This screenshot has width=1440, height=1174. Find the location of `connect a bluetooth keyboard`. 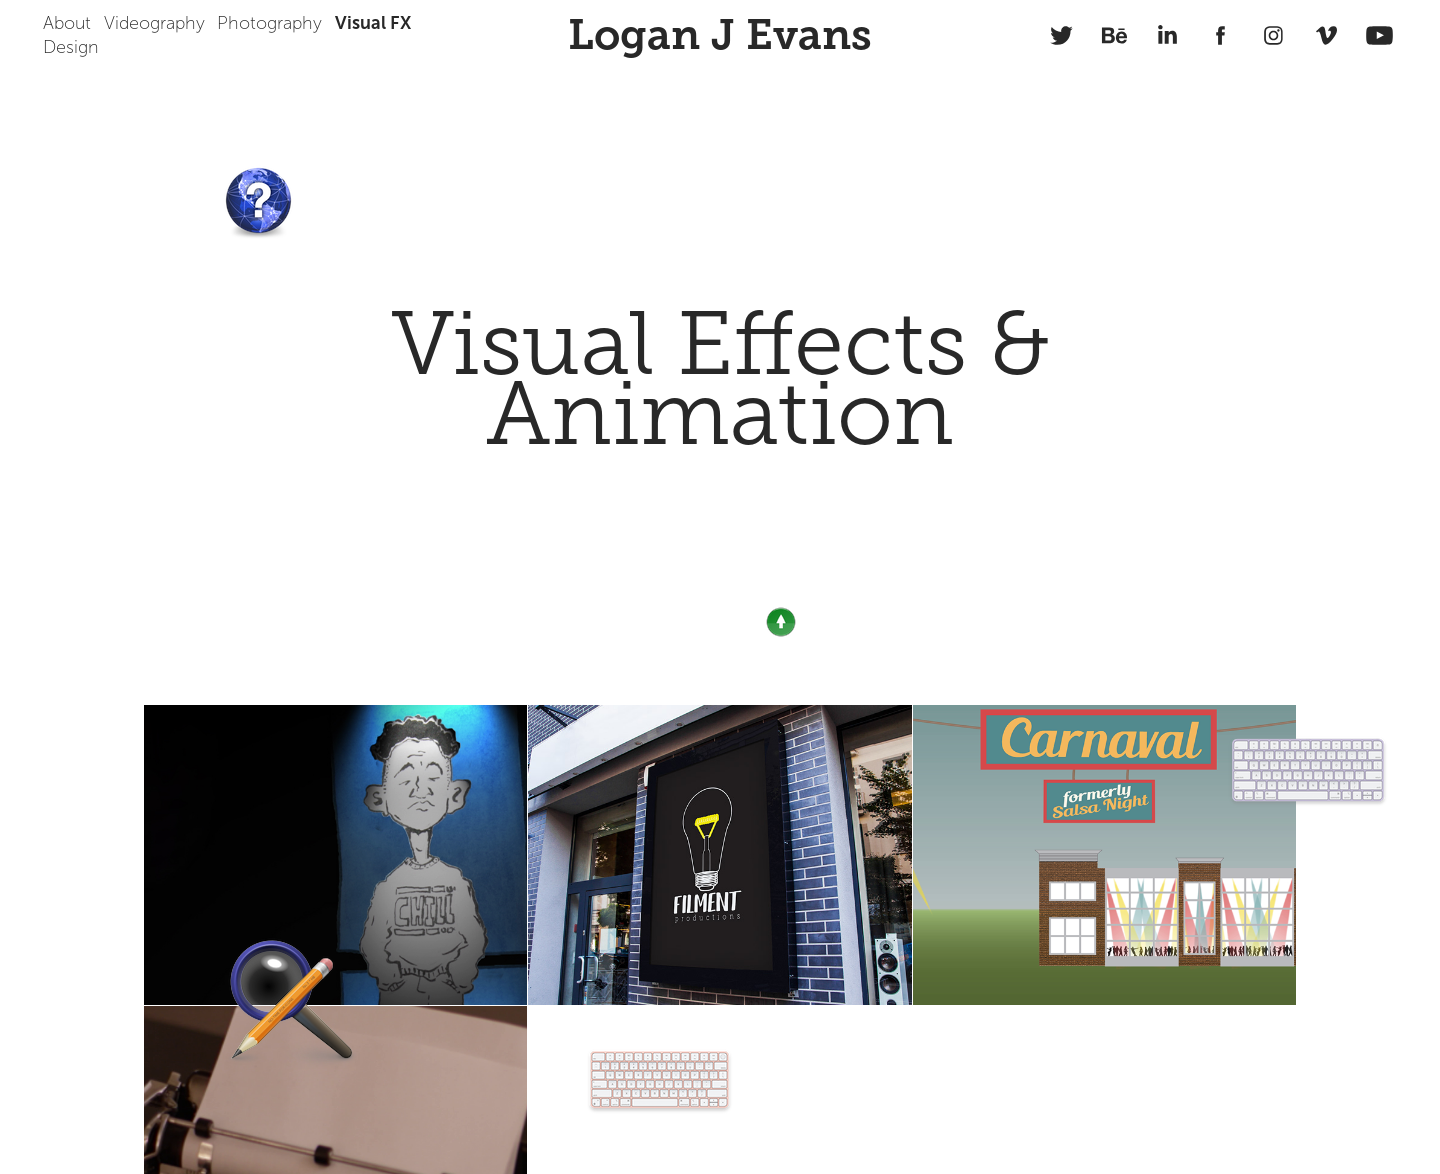

connect a bluetooth keyboard is located at coordinates (1308, 770).